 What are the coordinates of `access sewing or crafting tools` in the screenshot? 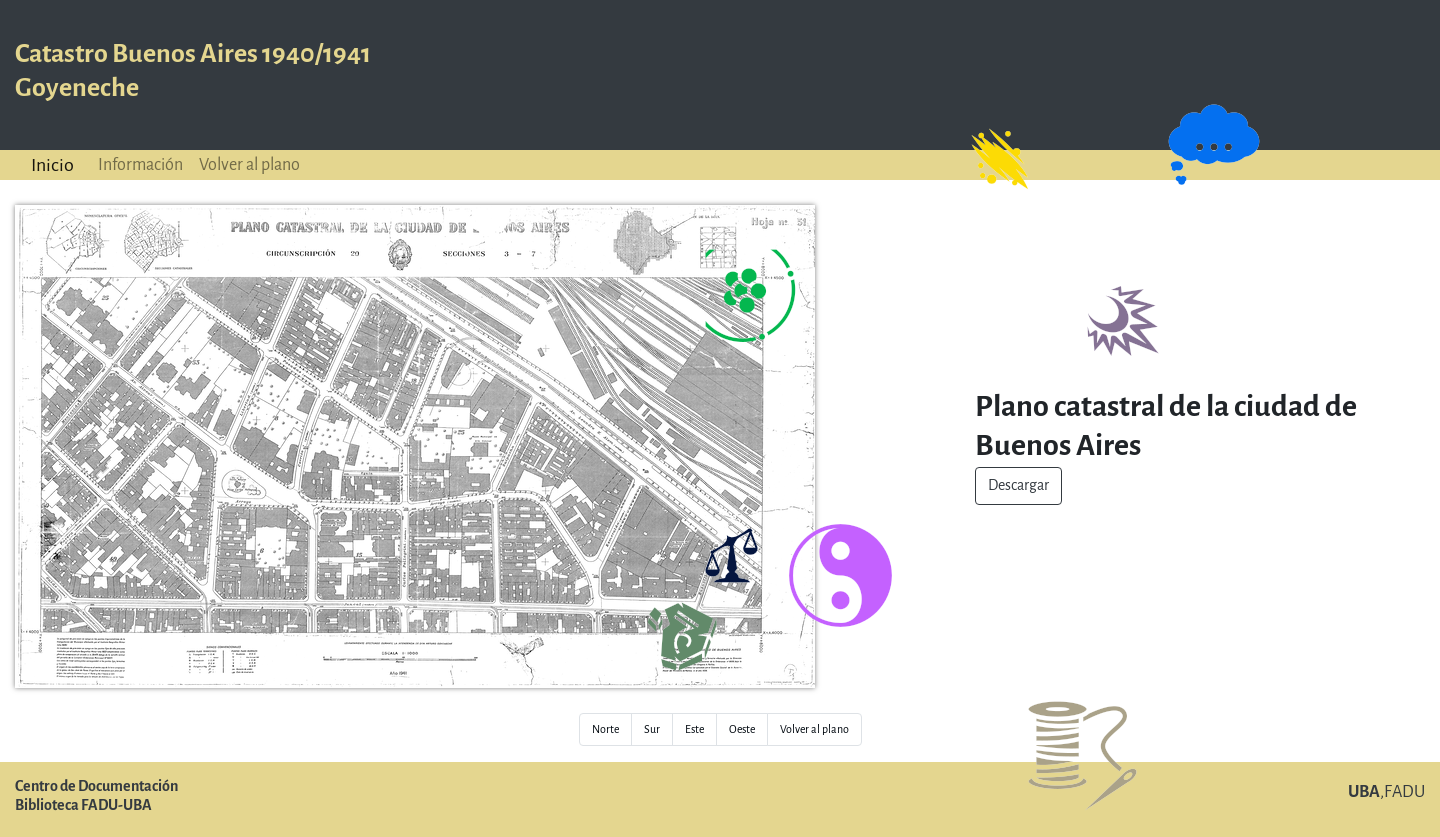 It's located at (1082, 751).